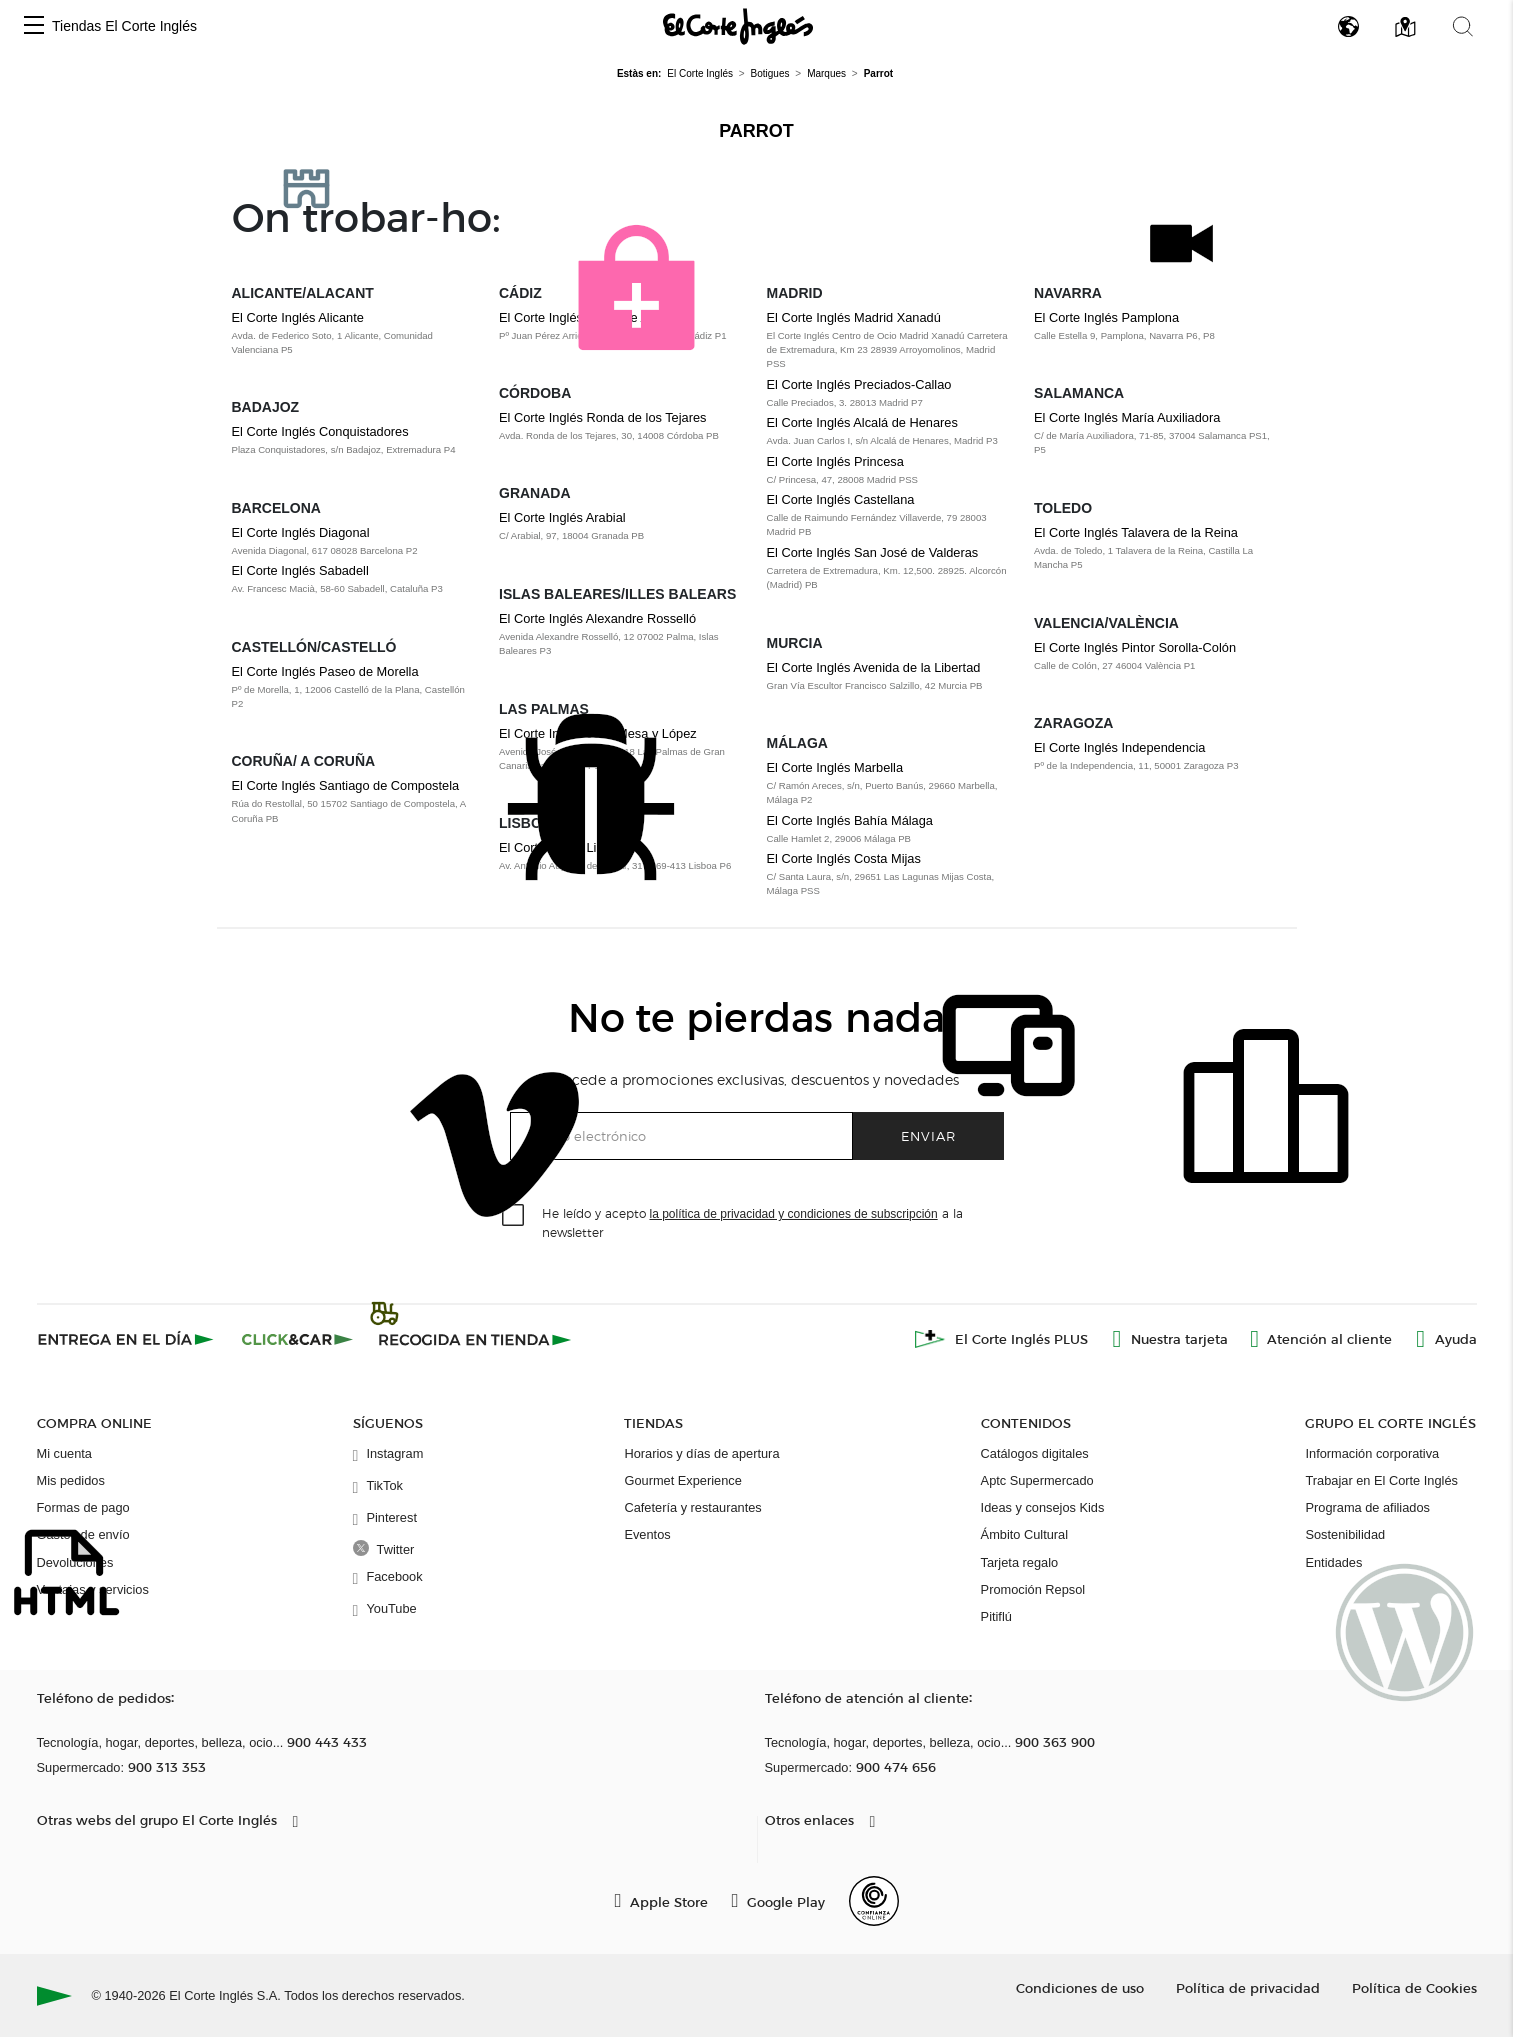 This screenshot has height=2037, width=1513. Describe the element at coordinates (384, 1313) in the screenshot. I see `access farm or agricultural equipment settings` at that location.